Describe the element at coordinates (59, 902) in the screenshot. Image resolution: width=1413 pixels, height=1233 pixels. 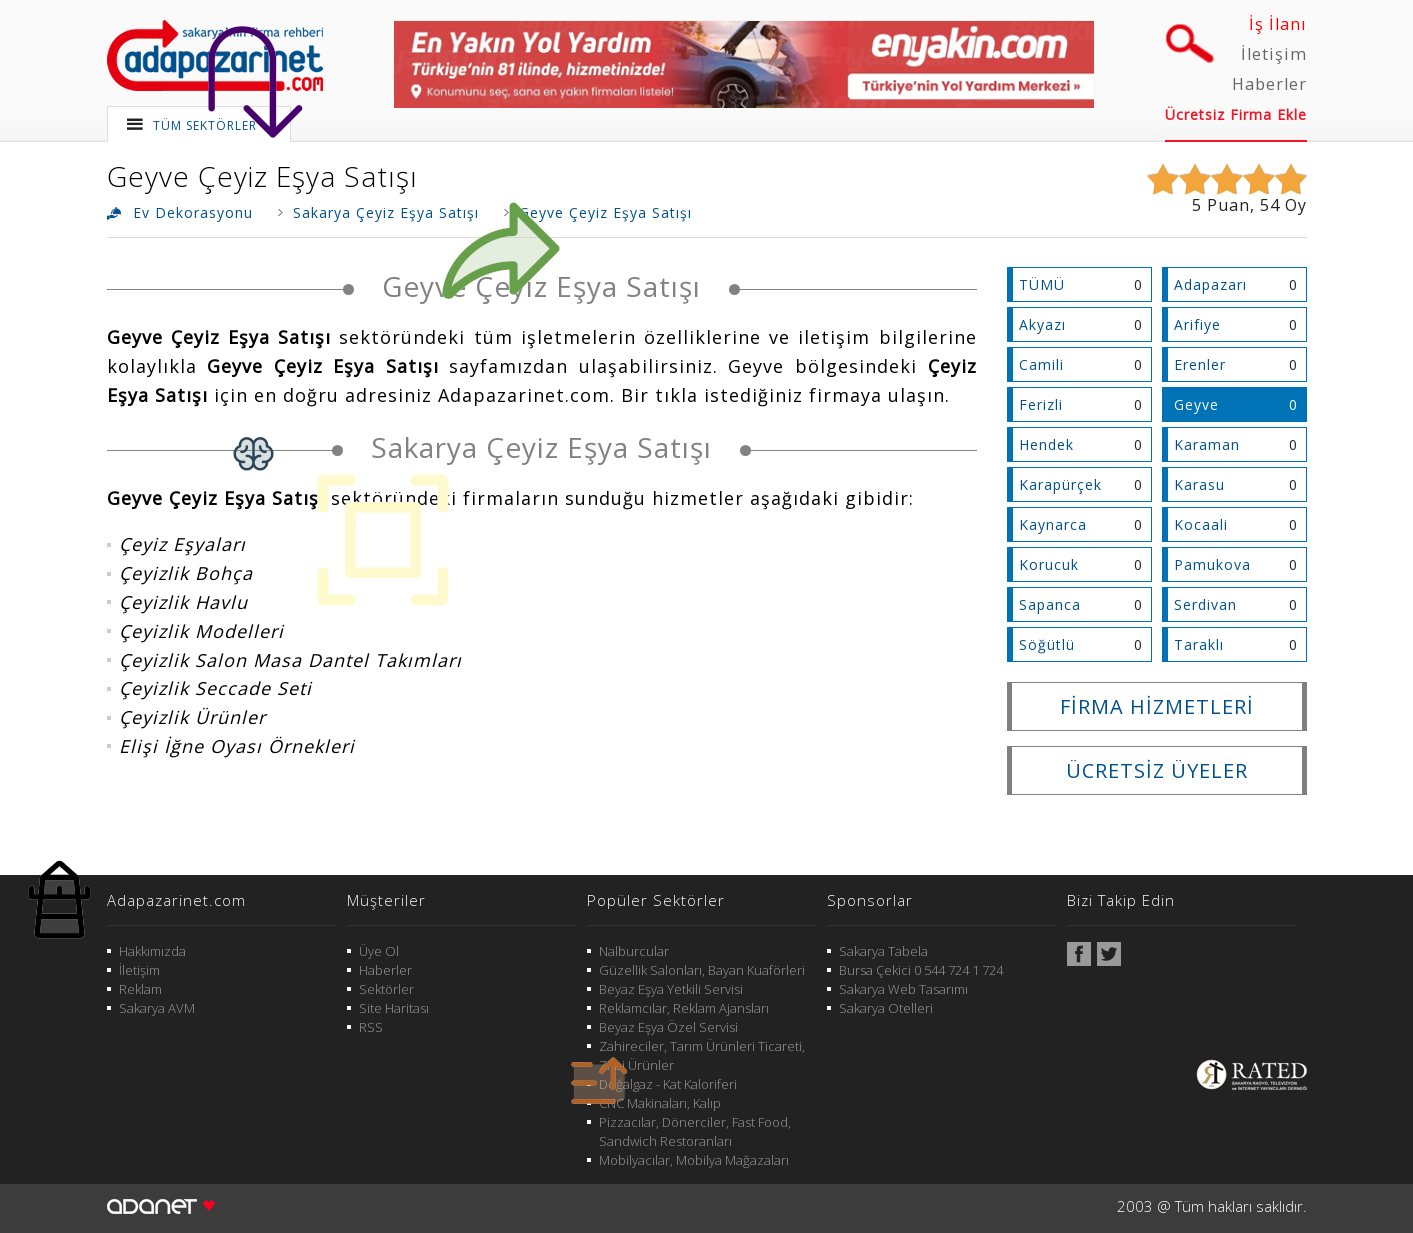
I see `access guidance or navigation features` at that location.